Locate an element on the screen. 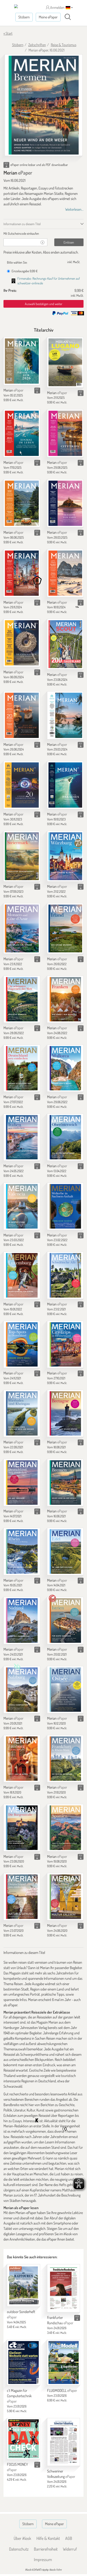  indicates items starting with the letter K is located at coordinates (37, 2120).